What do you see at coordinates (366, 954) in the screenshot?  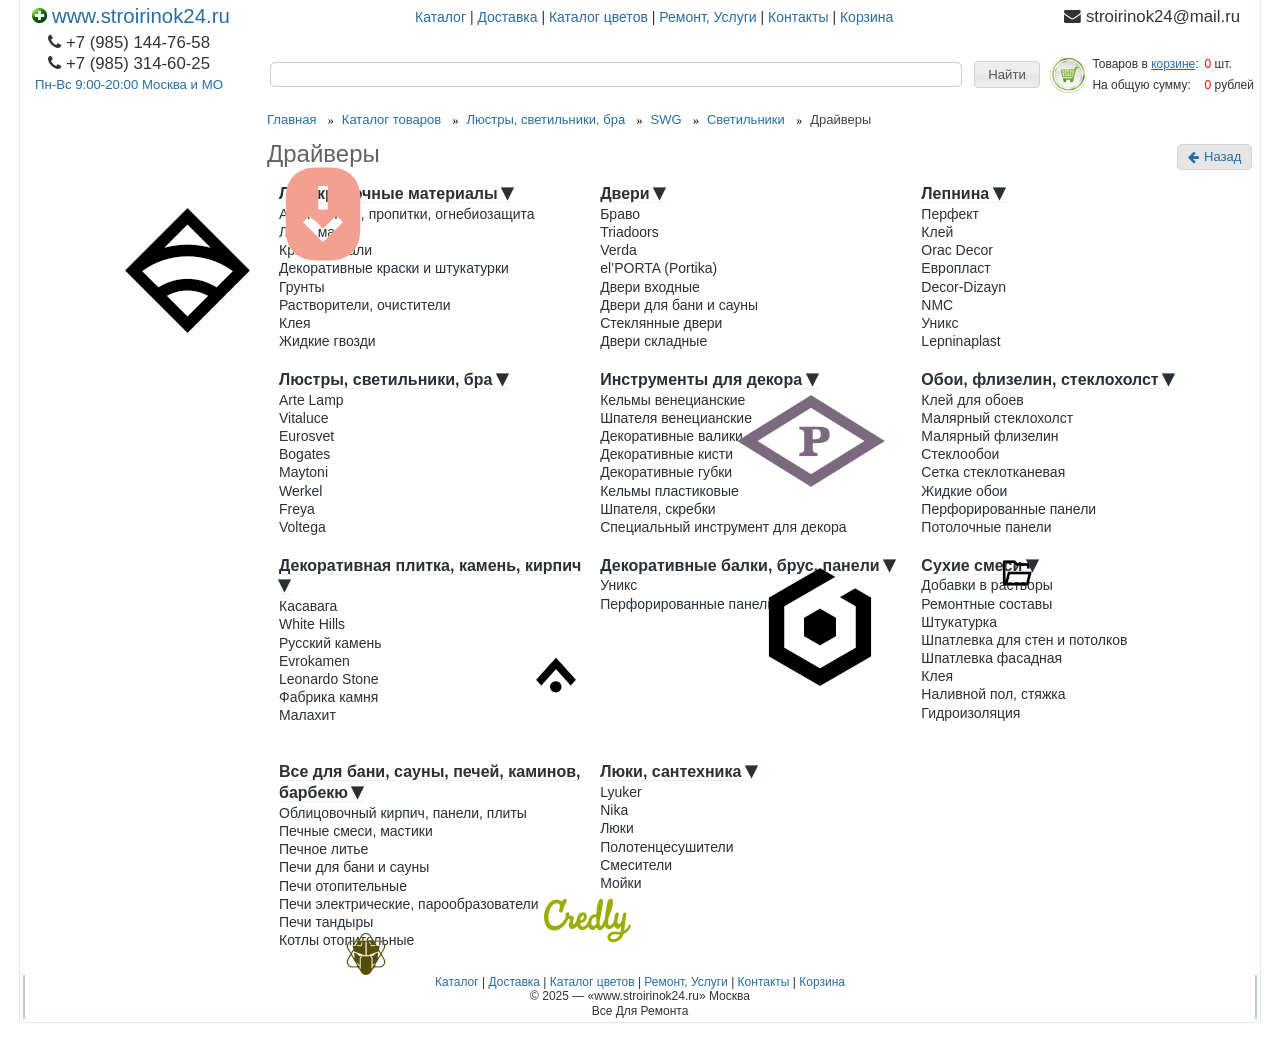 I see `visit primereact component library website` at bounding box center [366, 954].